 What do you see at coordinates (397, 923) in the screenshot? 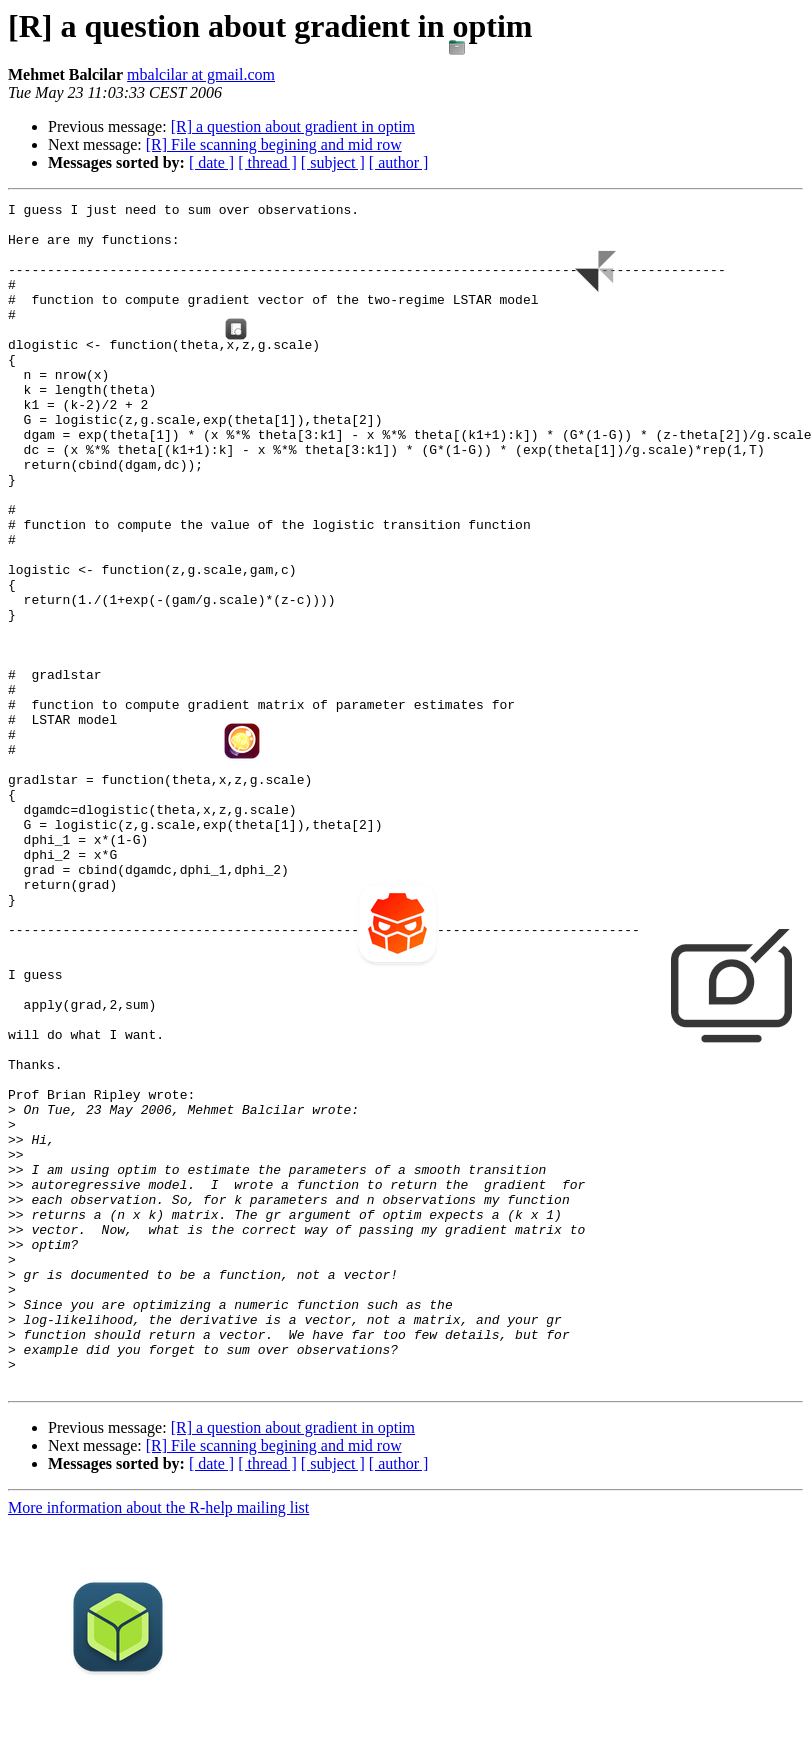
I see `open the Redot game engine application` at bounding box center [397, 923].